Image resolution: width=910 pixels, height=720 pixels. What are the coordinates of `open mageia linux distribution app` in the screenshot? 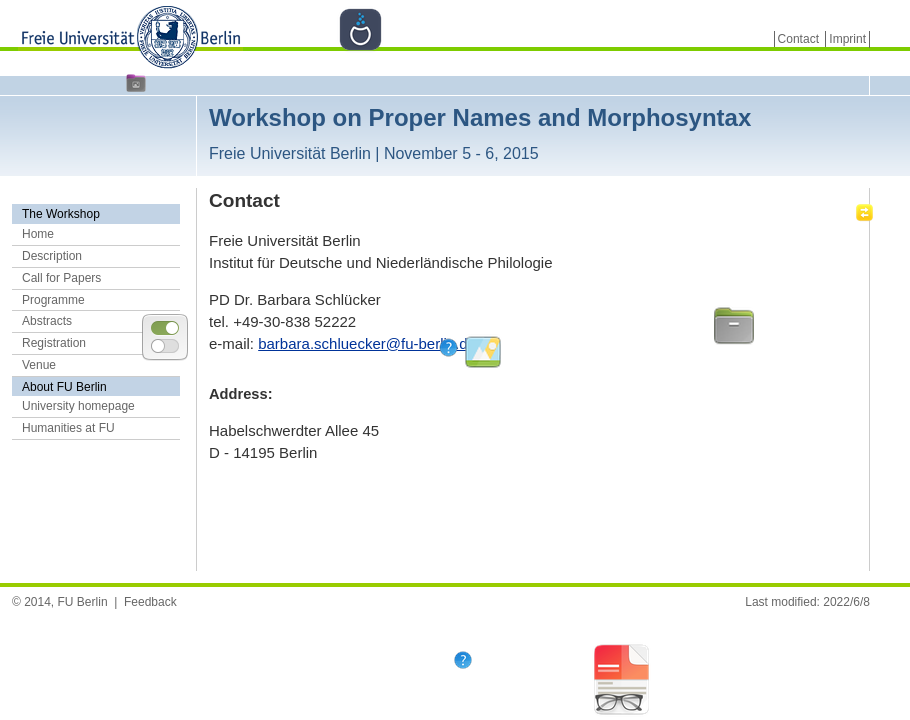 It's located at (360, 29).